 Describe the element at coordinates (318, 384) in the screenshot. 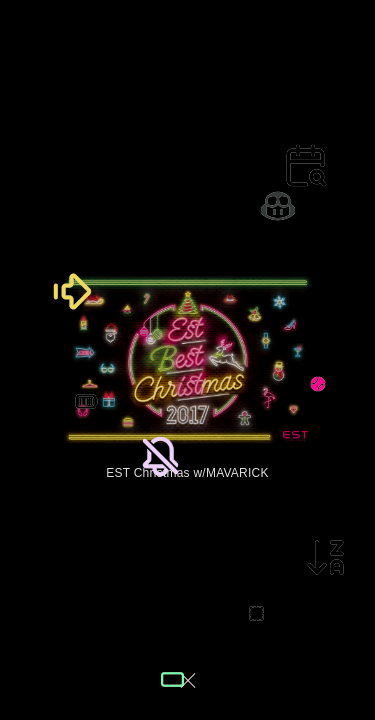

I see `access tennis or racquet sports features` at that location.